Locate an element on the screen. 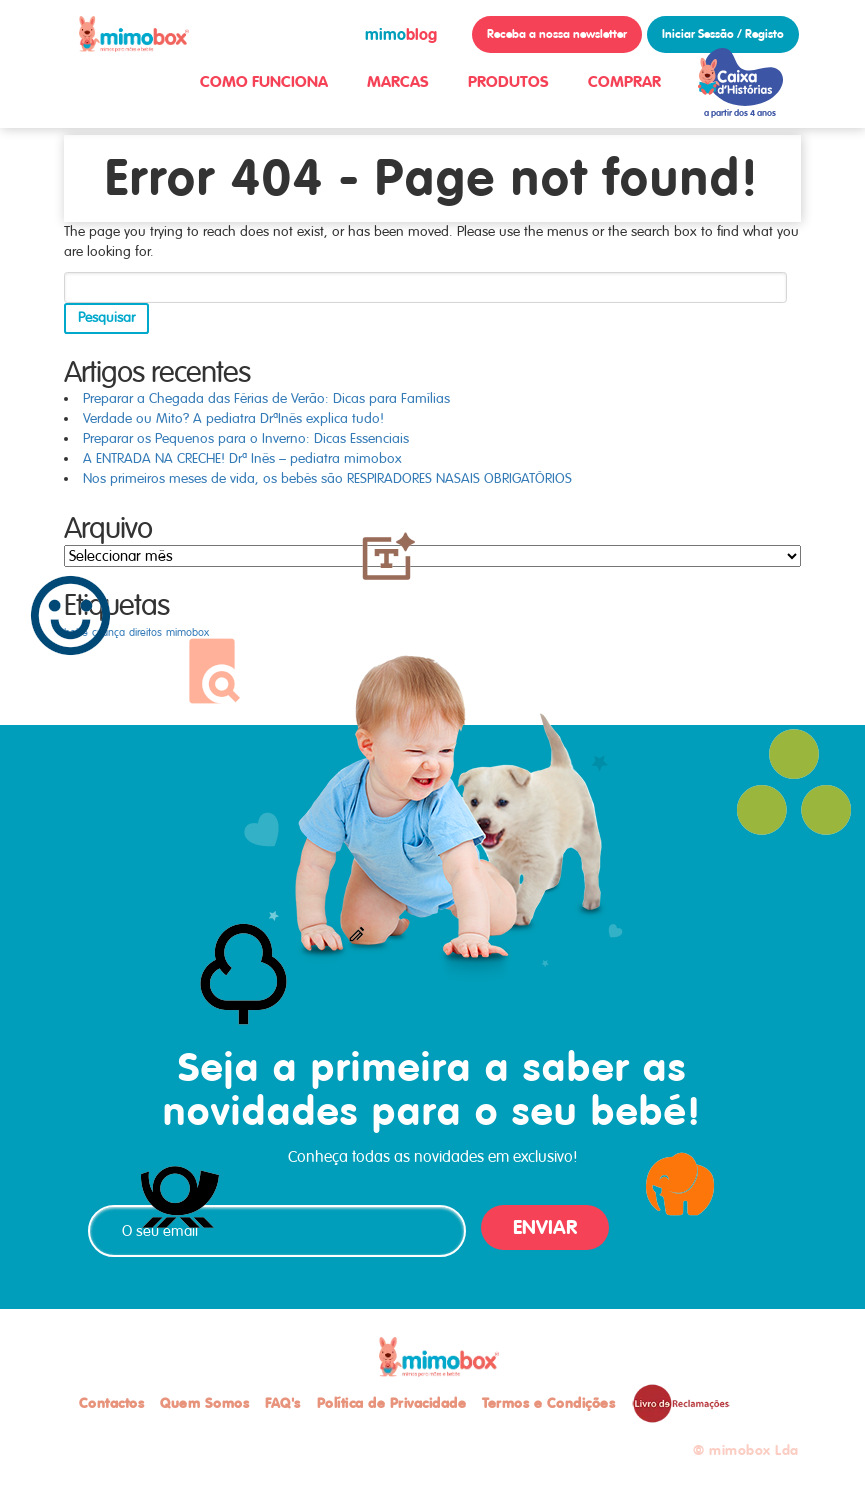 This screenshot has height=1492, width=865. find my phone feature is located at coordinates (212, 671).